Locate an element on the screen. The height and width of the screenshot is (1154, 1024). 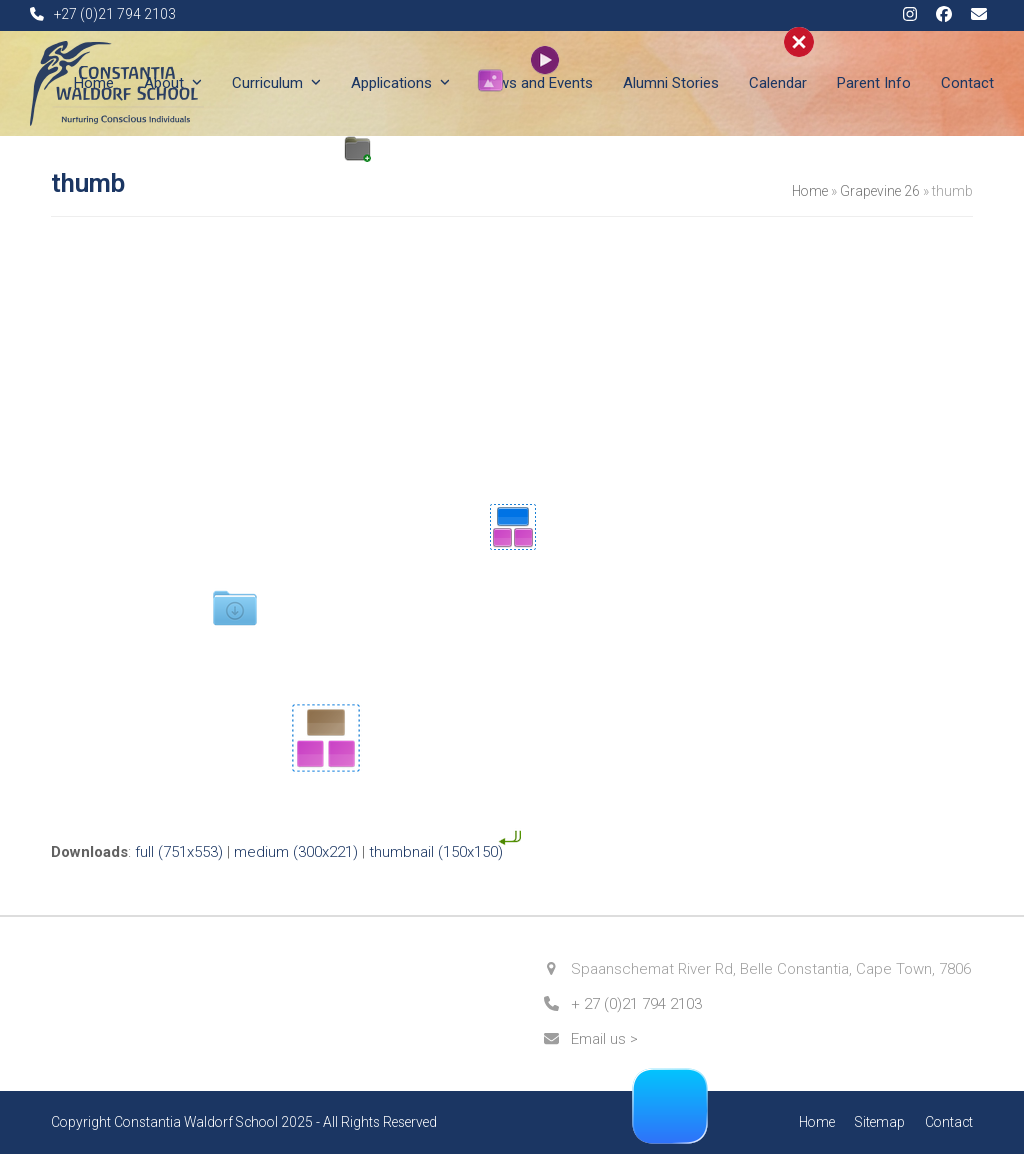
select all items in the current view is located at coordinates (326, 738).